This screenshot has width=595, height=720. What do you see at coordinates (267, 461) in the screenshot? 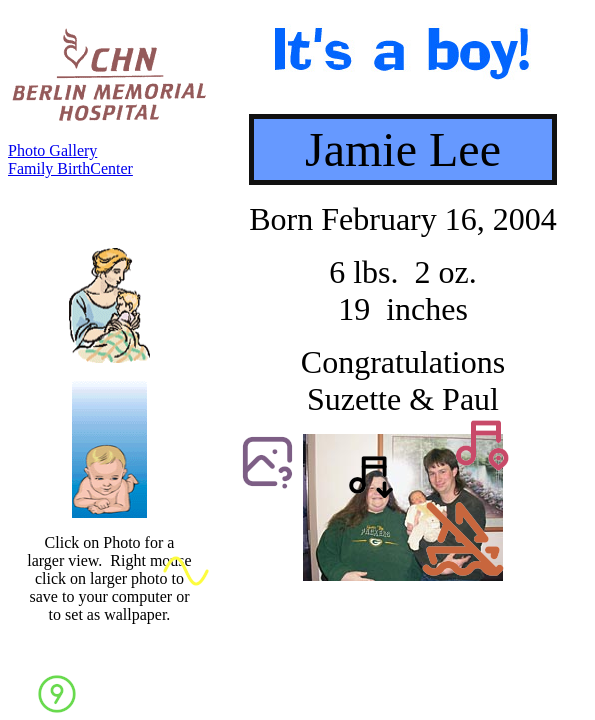
I see `unknown or missing image` at bounding box center [267, 461].